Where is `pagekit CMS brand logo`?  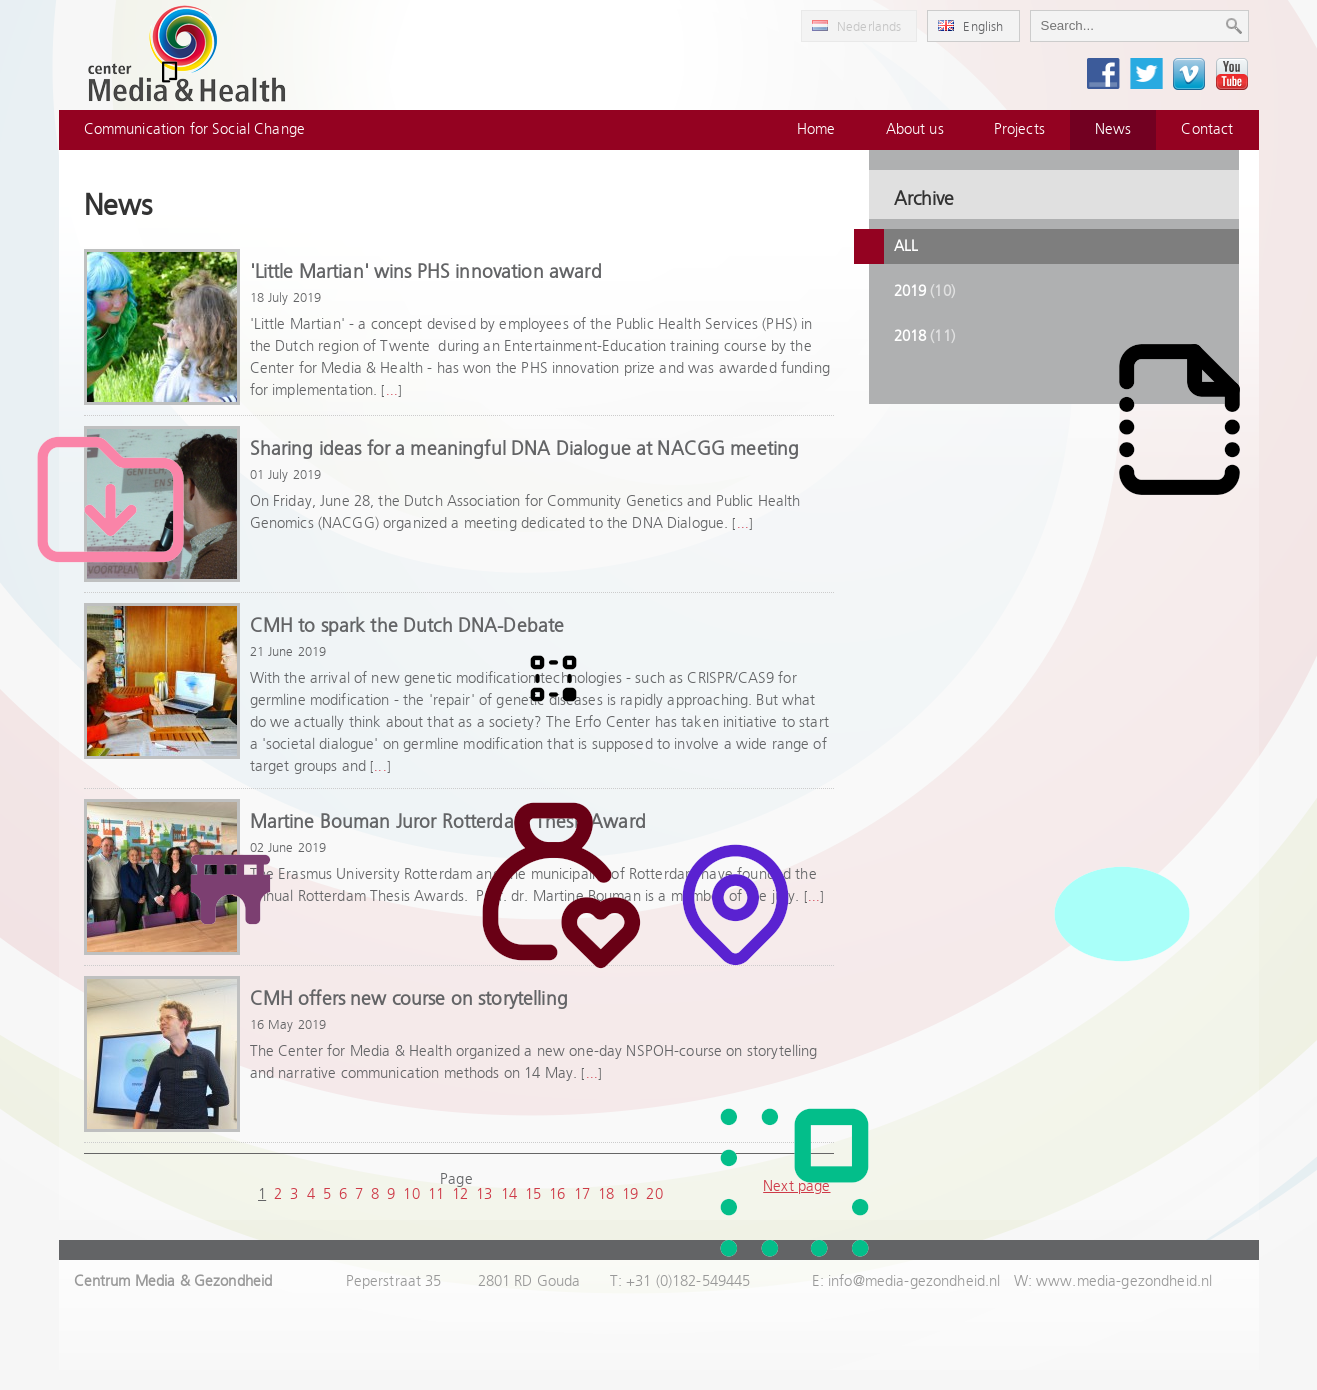
pagekit CMS brand logo is located at coordinates (169, 72).